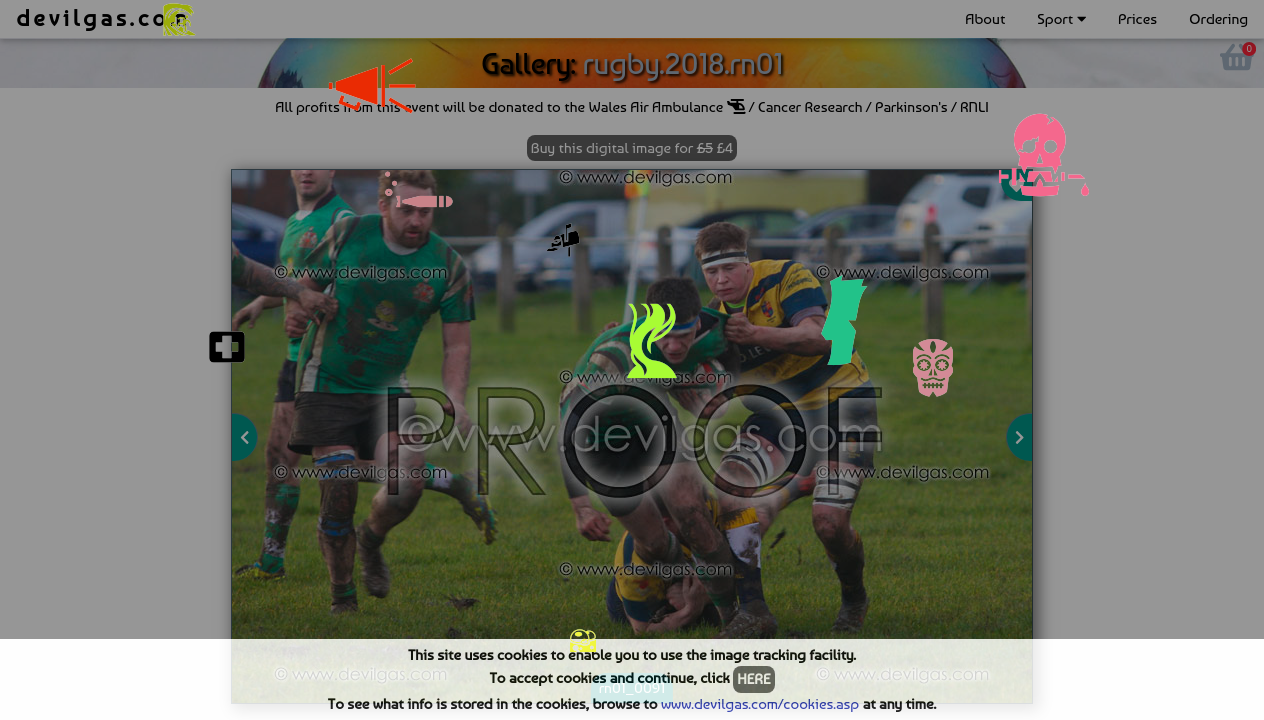 The width and height of the screenshot is (1264, 720). Describe the element at coordinates (933, 367) in the screenshot. I see `día de los muertos themed game element or decoration` at that location.